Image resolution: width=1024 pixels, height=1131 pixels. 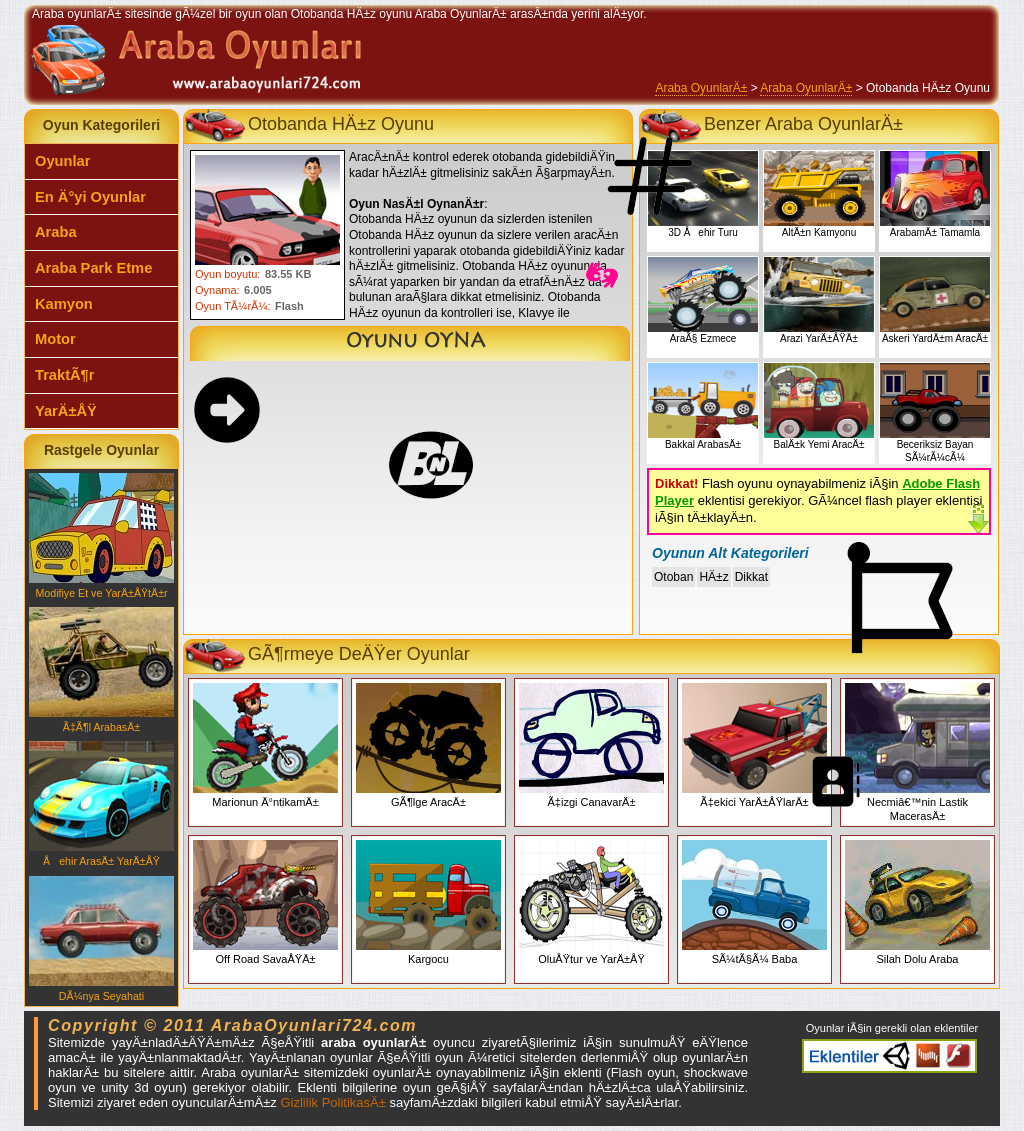 What do you see at coordinates (650, 176) in the screenshot?
I see `view or add hashtags` at bounding box center [650, 176].